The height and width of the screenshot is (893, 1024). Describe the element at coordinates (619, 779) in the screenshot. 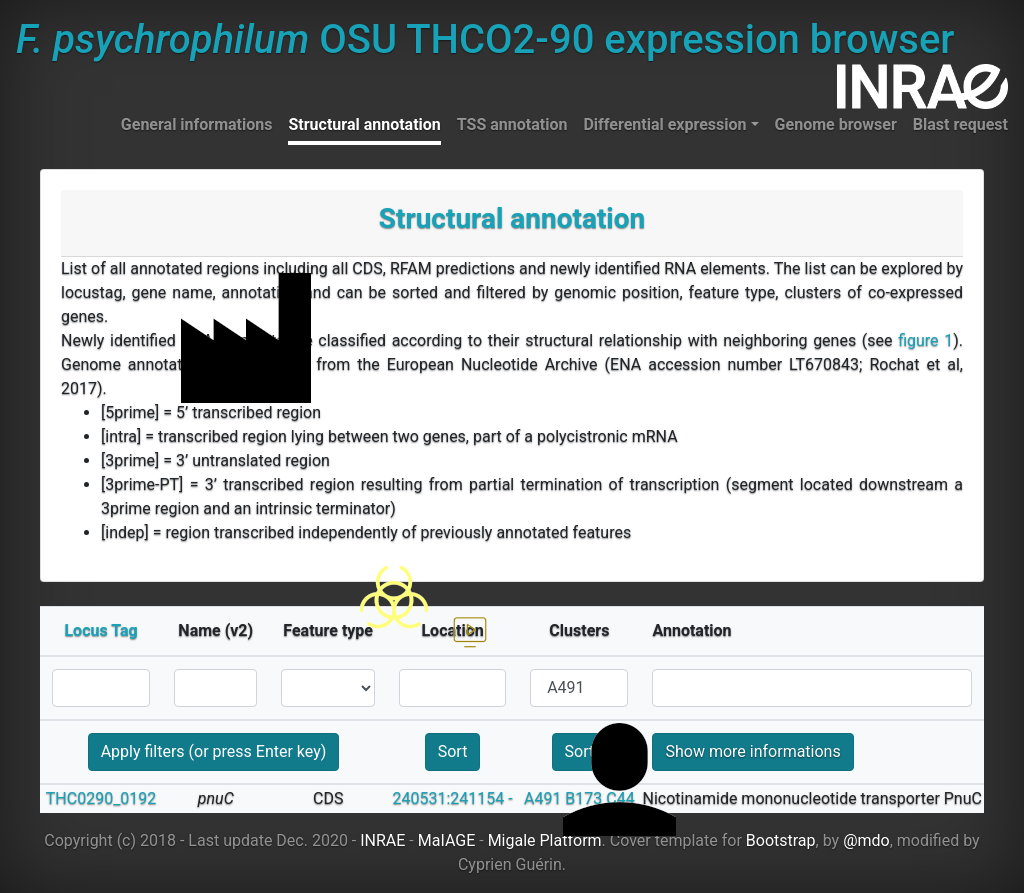

I see `view your profile` at that location.